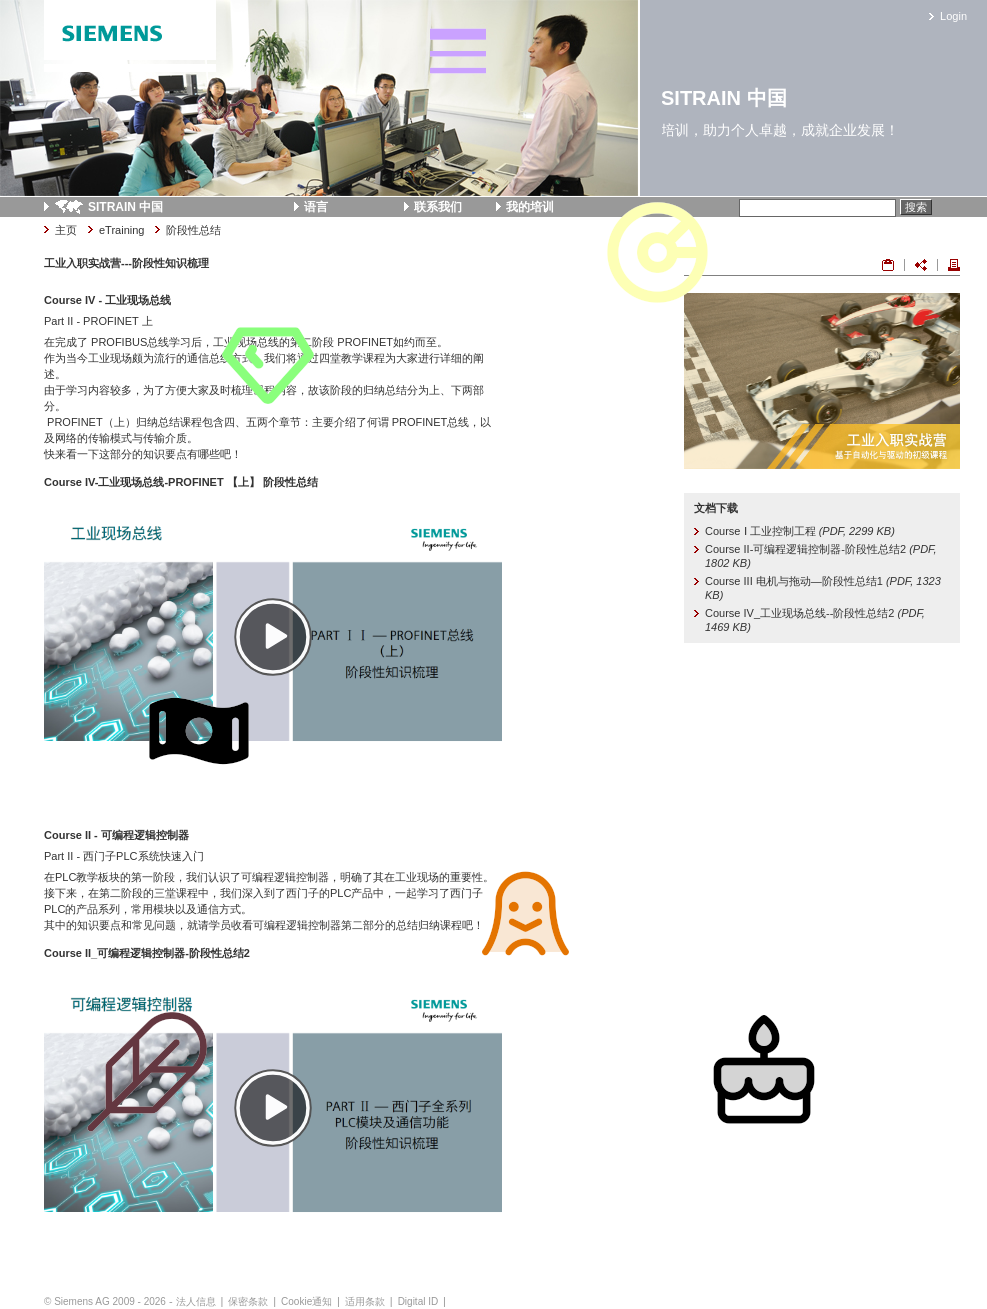  Describe the element at coordinates (657, 252) in the screenshot. I see `play or access music library` at that location.